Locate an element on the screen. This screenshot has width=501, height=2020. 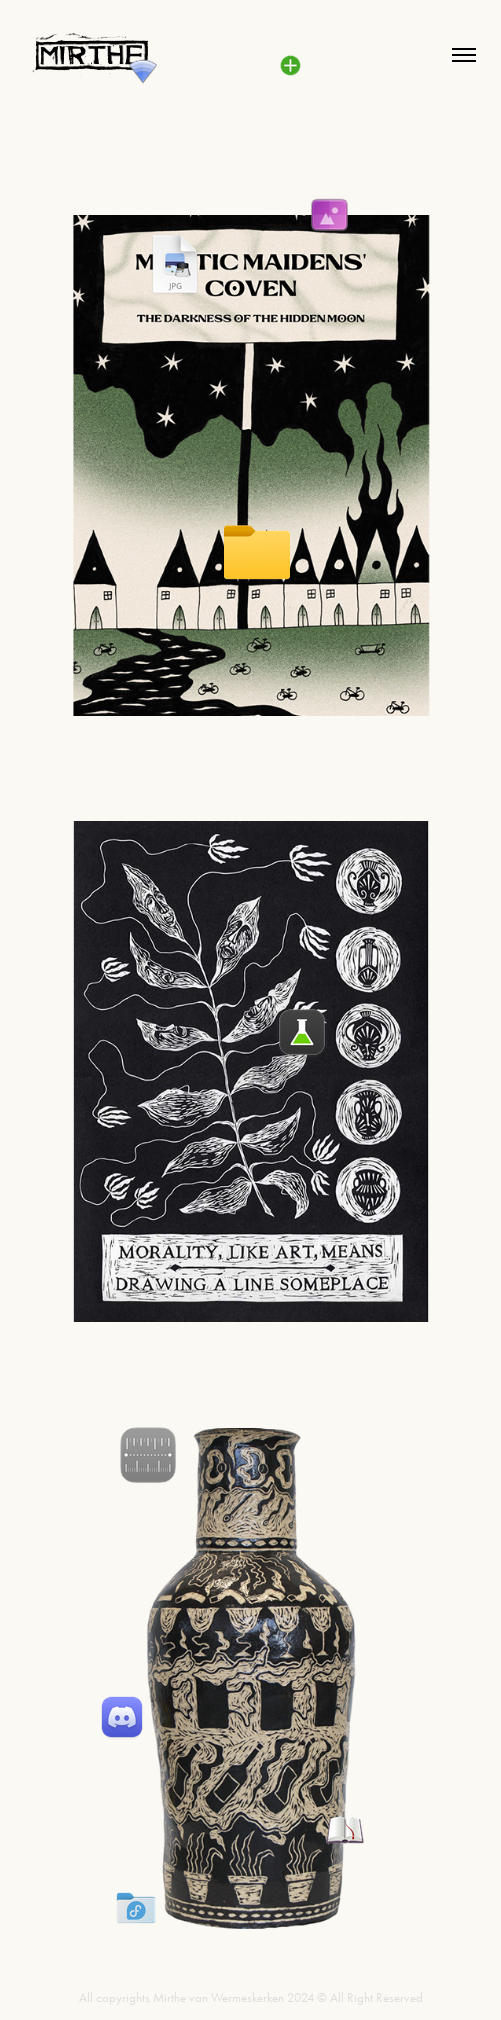
folder containing fedora linux system files is located at coordinates (136, 1909).